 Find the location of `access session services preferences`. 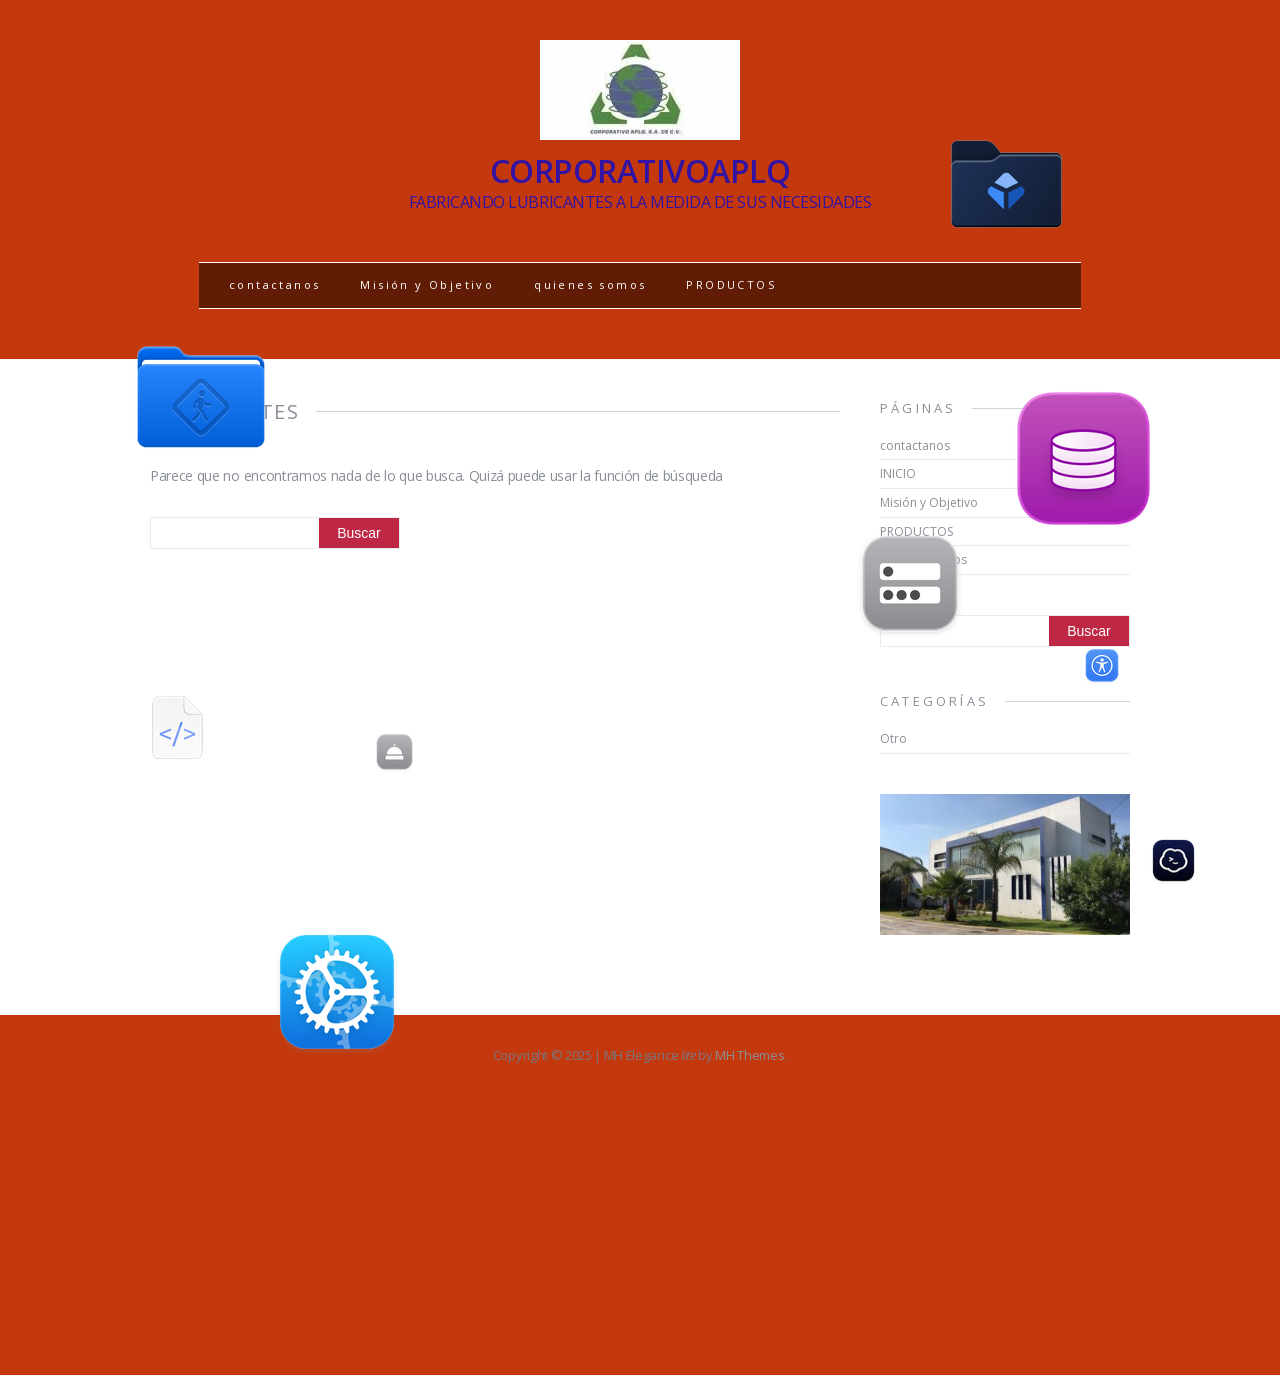

access session services preferences is located at coordinates (394, 752).